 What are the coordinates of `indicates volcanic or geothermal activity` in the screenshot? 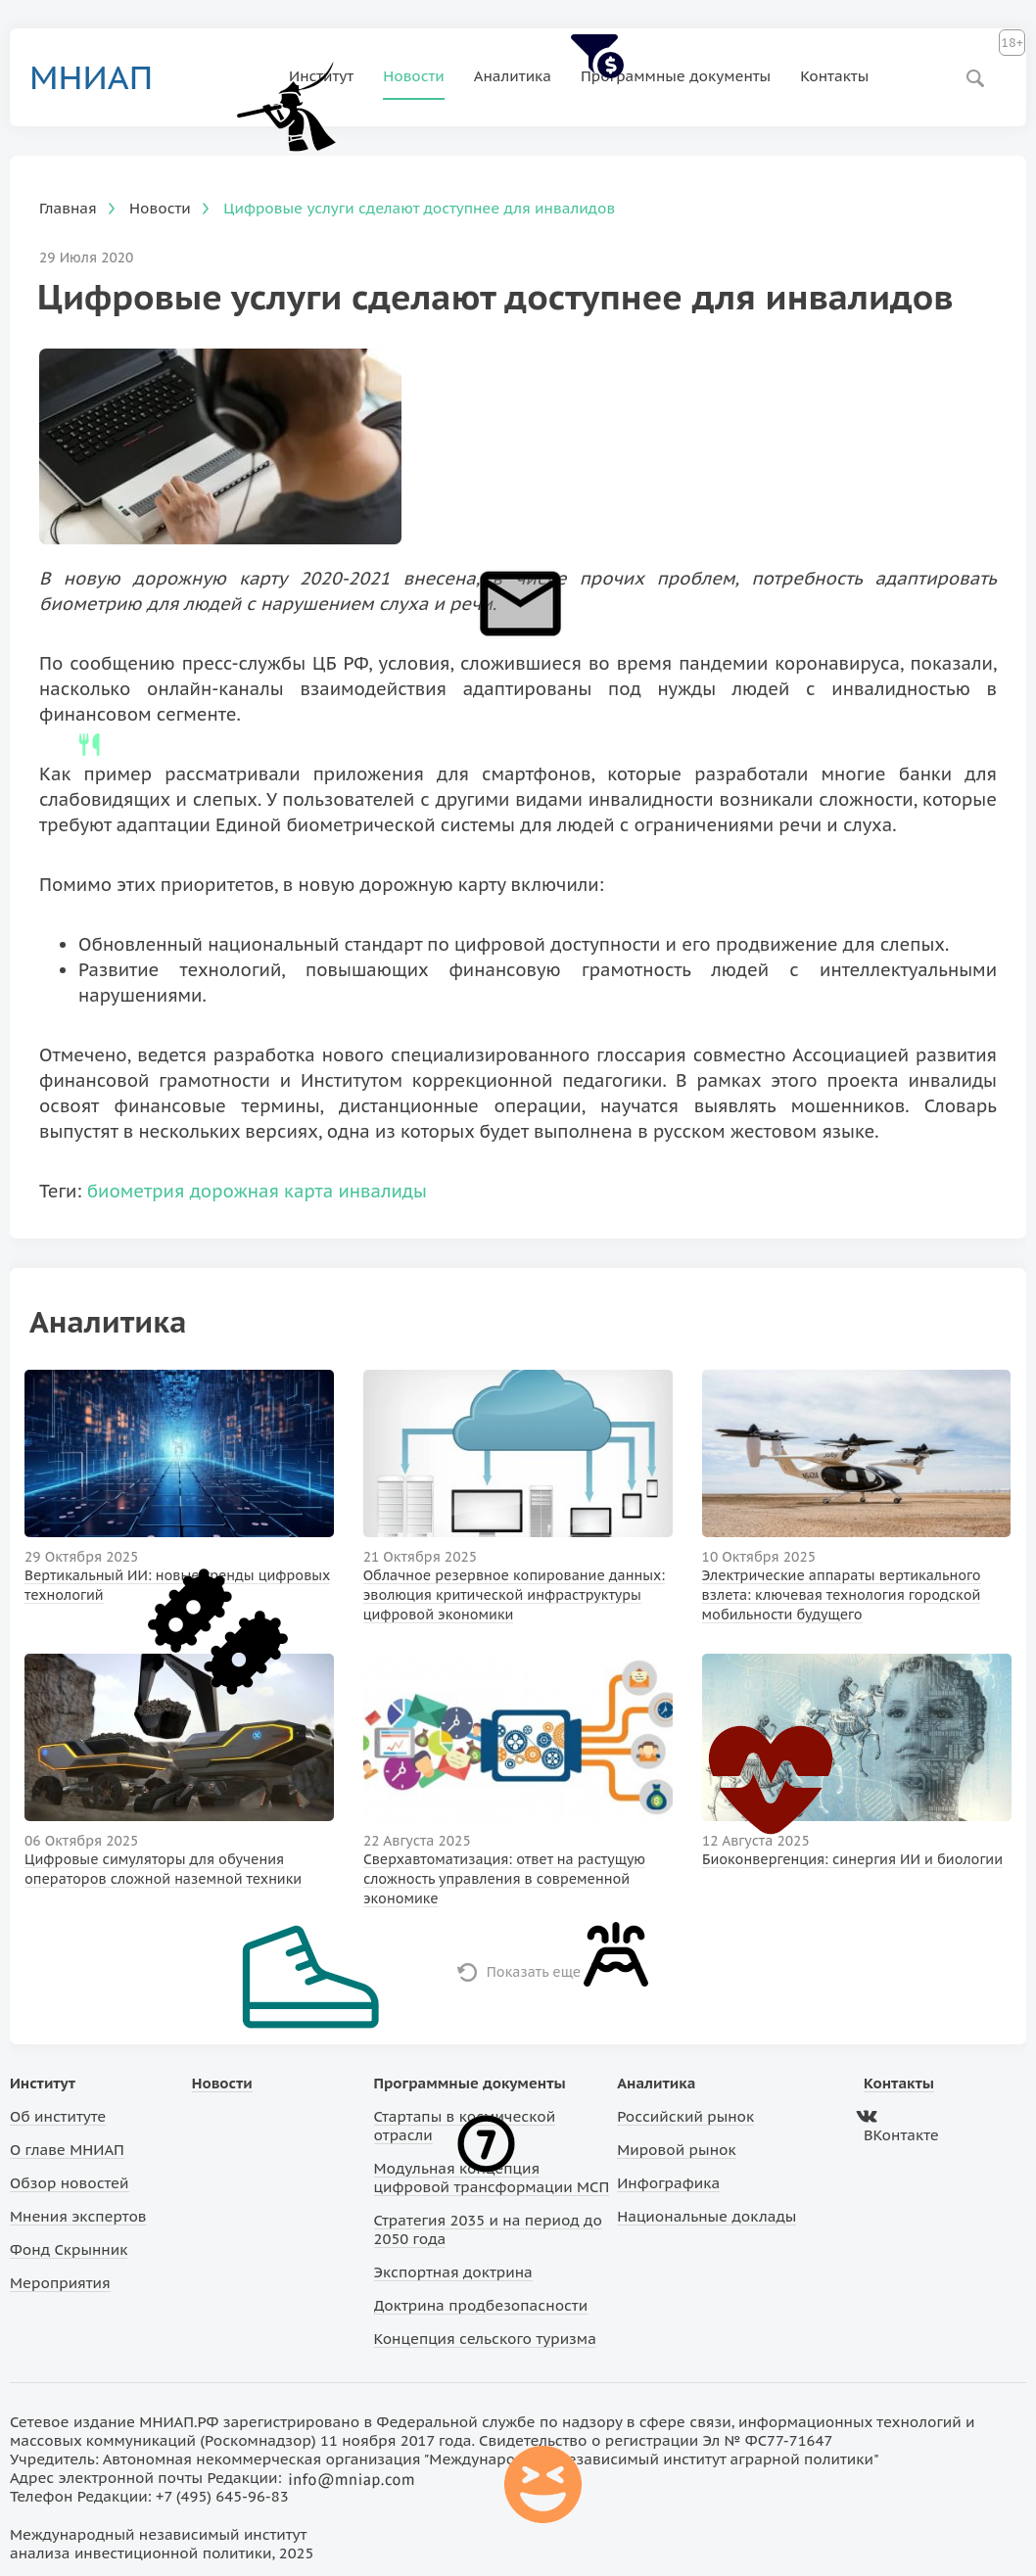 It's located at (616, 1954).